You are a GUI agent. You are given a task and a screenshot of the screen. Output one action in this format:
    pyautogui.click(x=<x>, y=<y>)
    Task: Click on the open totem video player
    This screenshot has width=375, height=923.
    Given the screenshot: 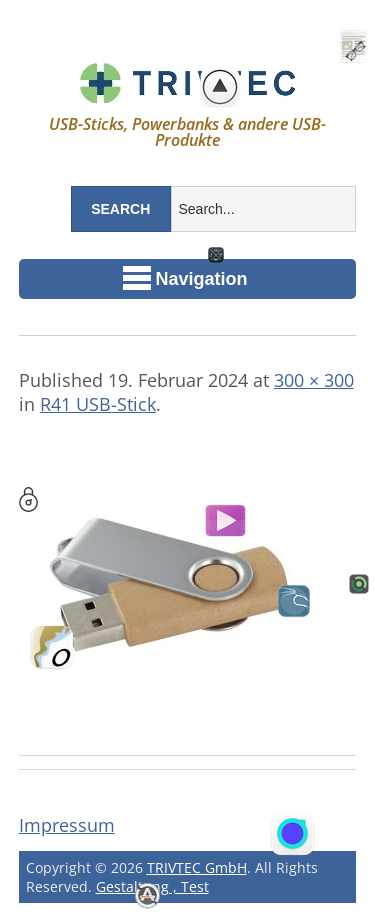 What is the action you would take?
    pyautogui.click(x=225, y=520)
    